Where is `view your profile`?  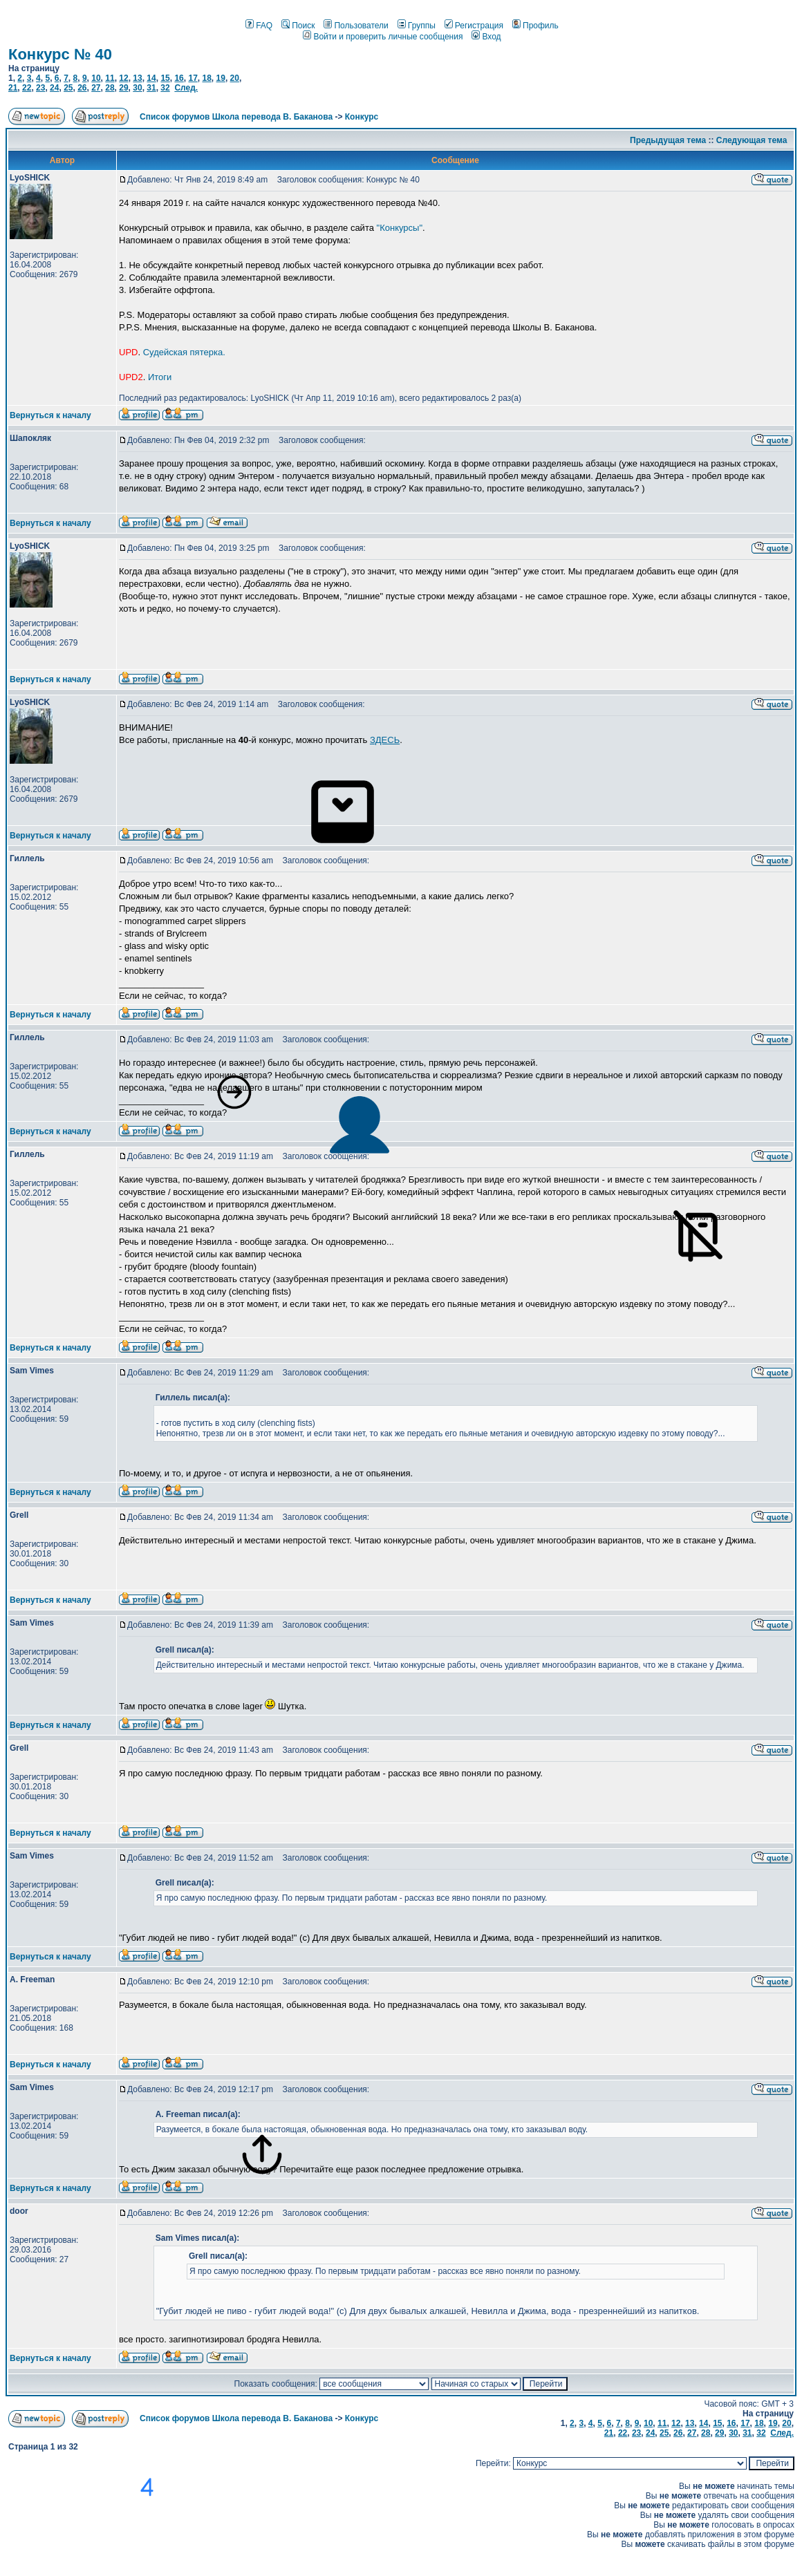 view your profile is located at coordinates (360, 1126).